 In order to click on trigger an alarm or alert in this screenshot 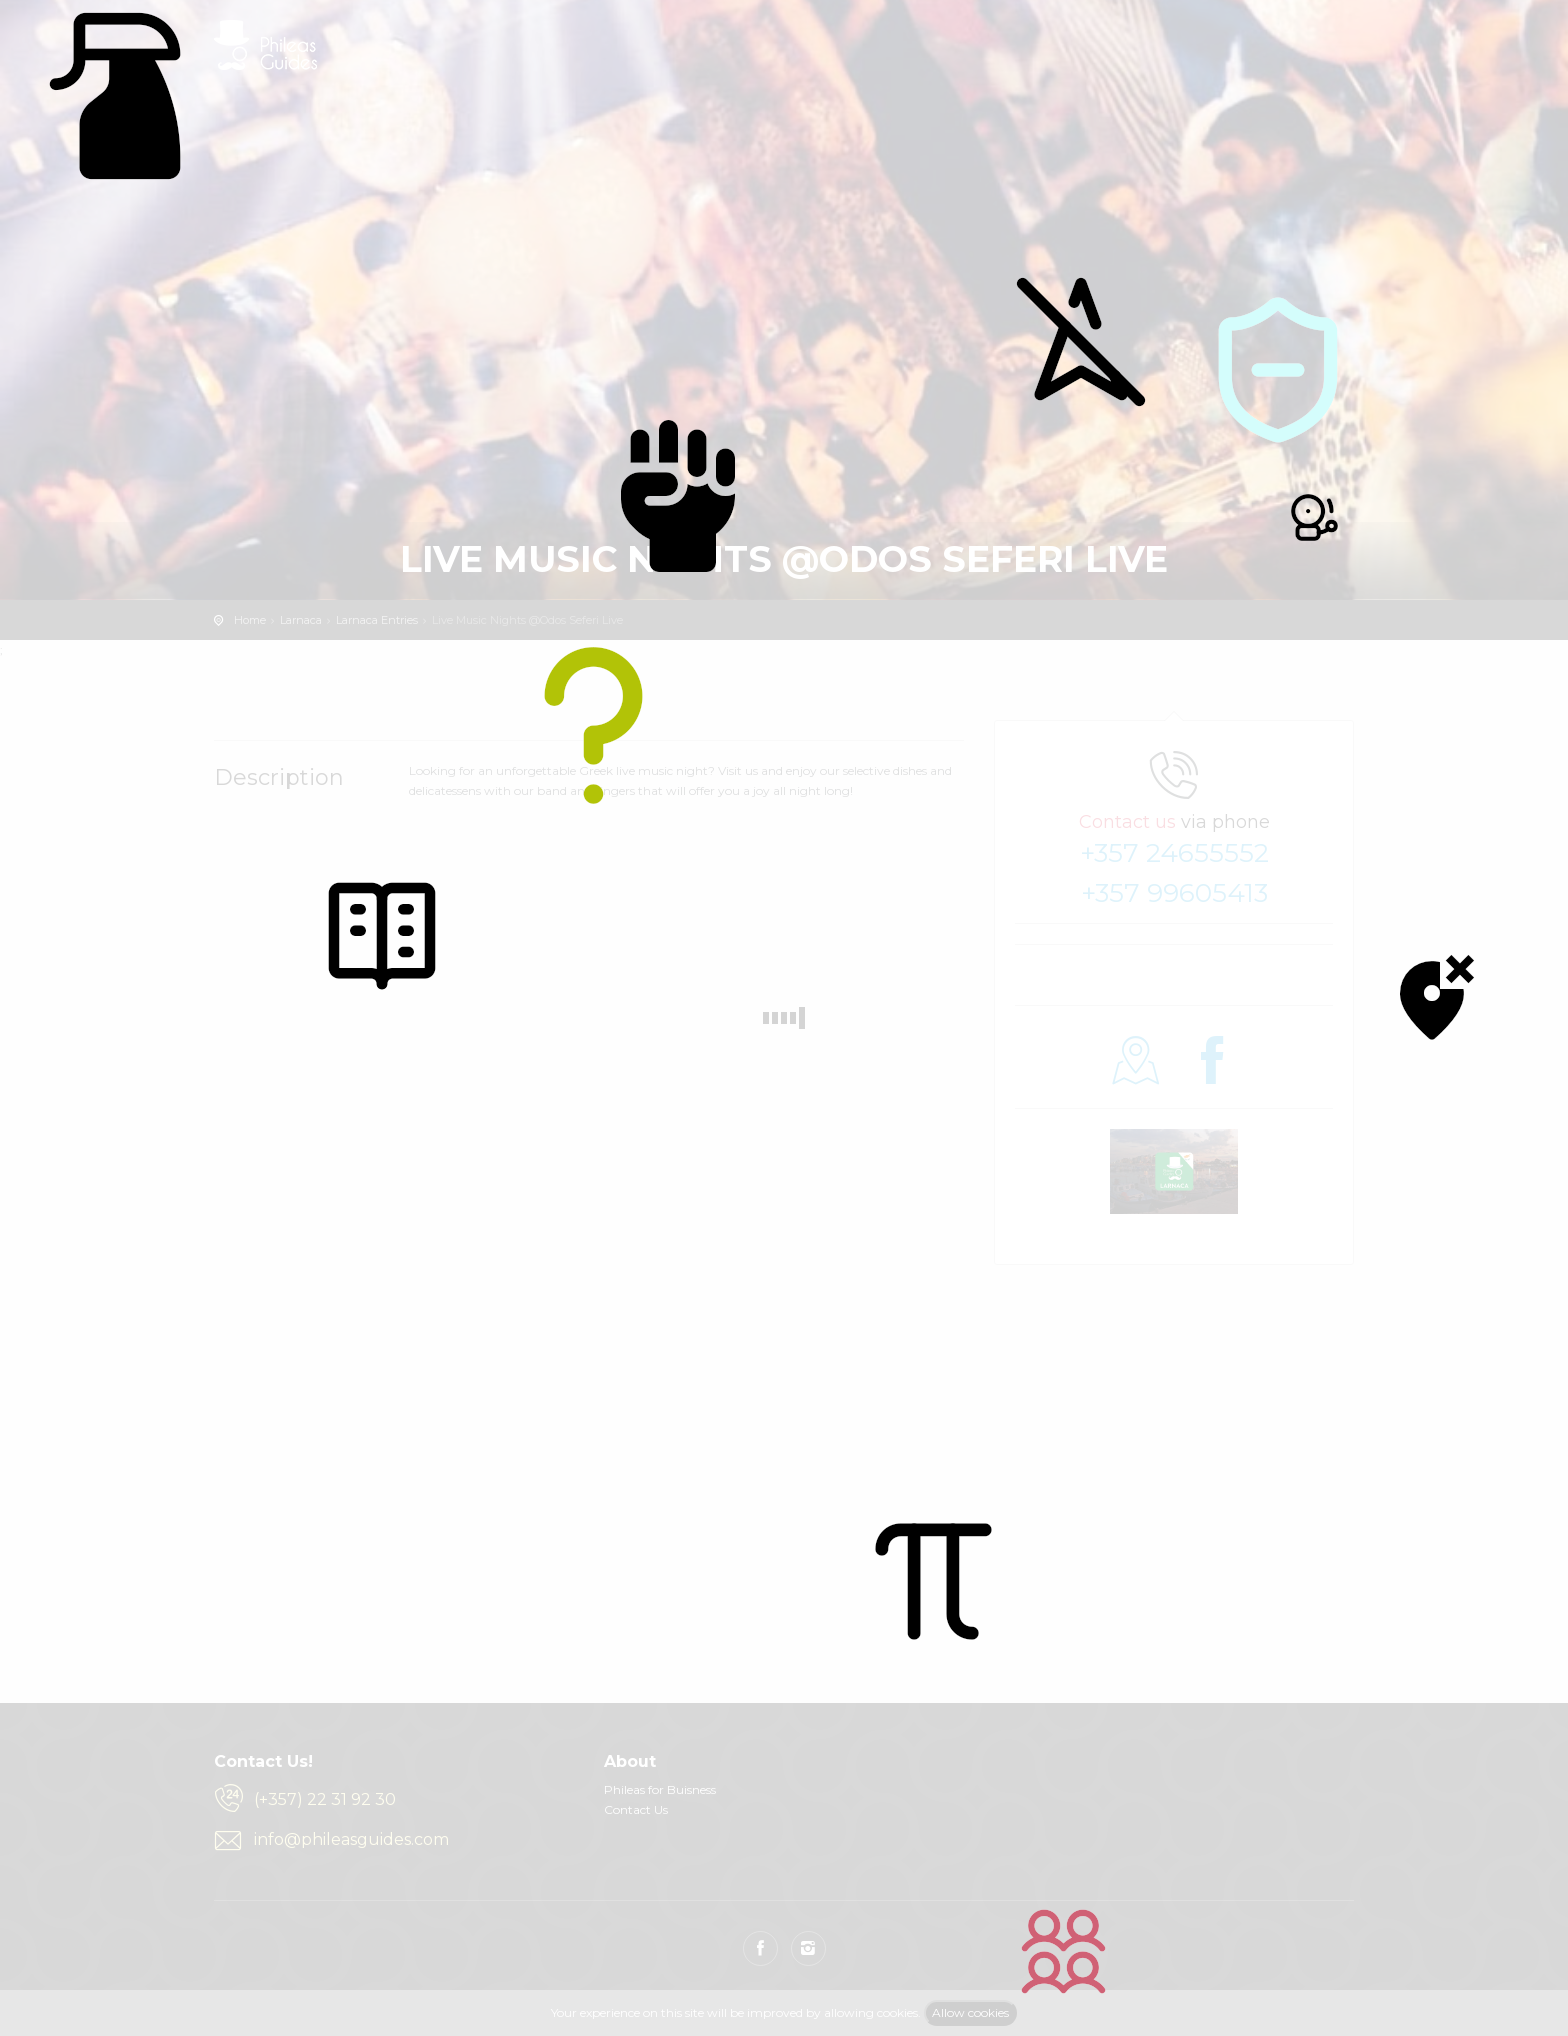, I will do `click(1314, 517)`.